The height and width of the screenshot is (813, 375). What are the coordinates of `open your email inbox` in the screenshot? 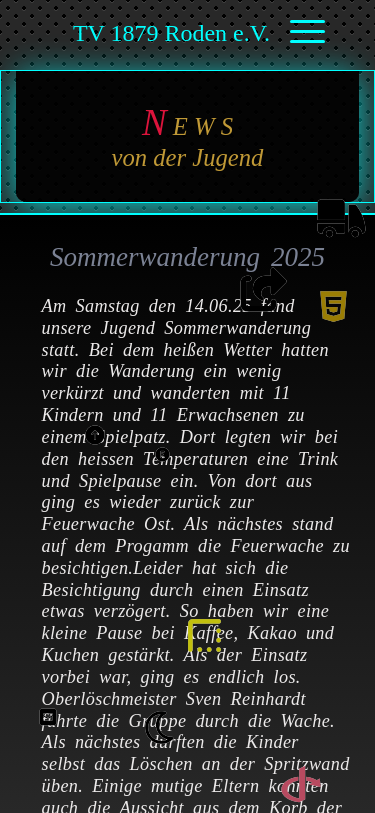 It's located at (48, 717).